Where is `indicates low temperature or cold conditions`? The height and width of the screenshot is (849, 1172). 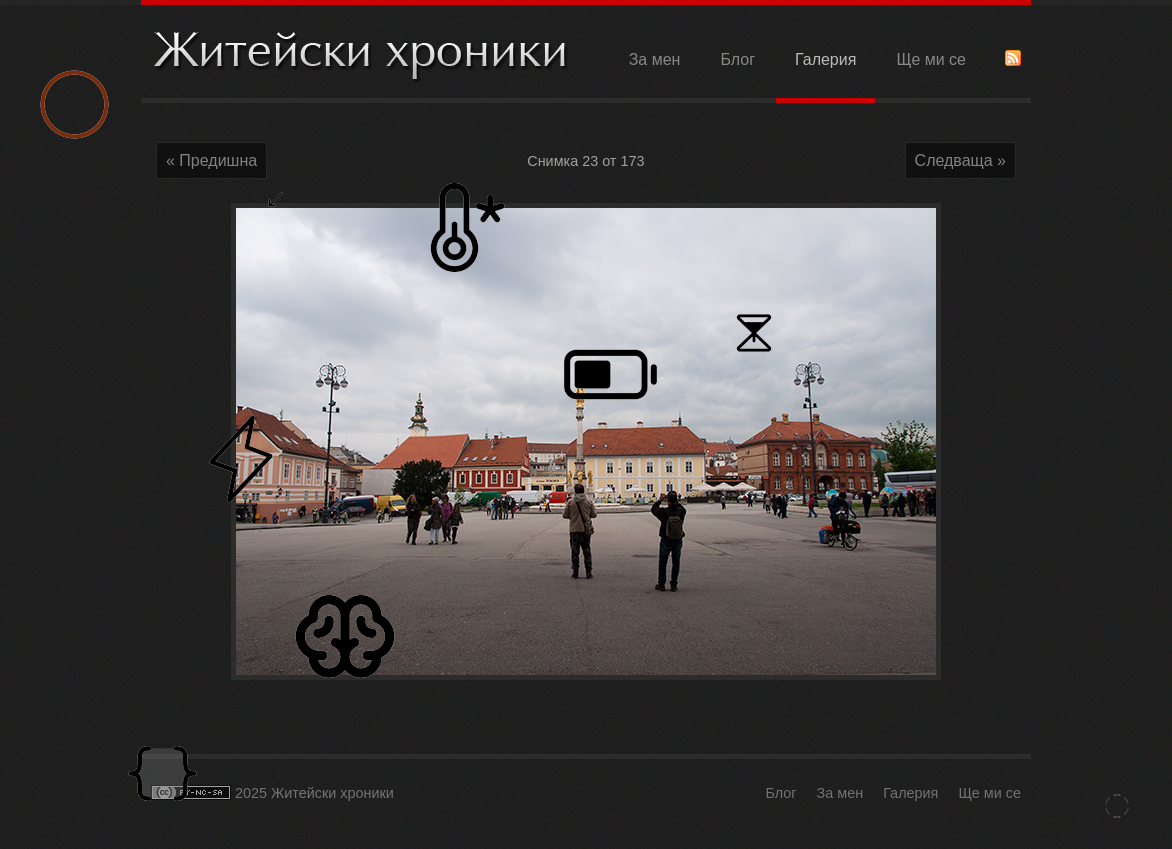 indicates low temperature or cold conditions is located at coordinates (457, 227).